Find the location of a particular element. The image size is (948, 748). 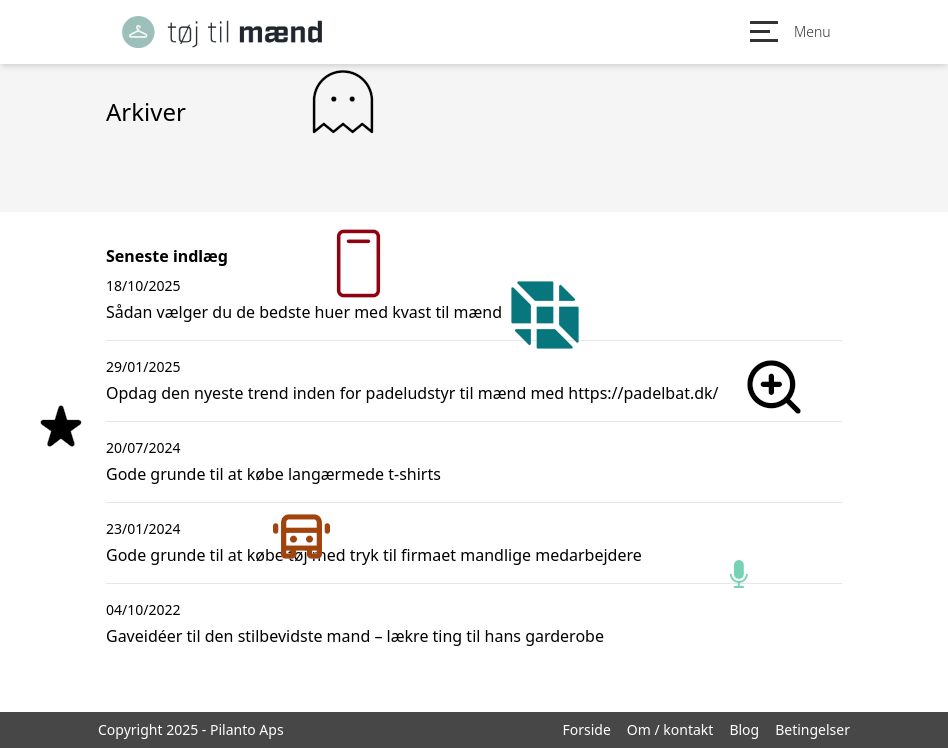

tap to use voice input is located at coordinates (739, 574).